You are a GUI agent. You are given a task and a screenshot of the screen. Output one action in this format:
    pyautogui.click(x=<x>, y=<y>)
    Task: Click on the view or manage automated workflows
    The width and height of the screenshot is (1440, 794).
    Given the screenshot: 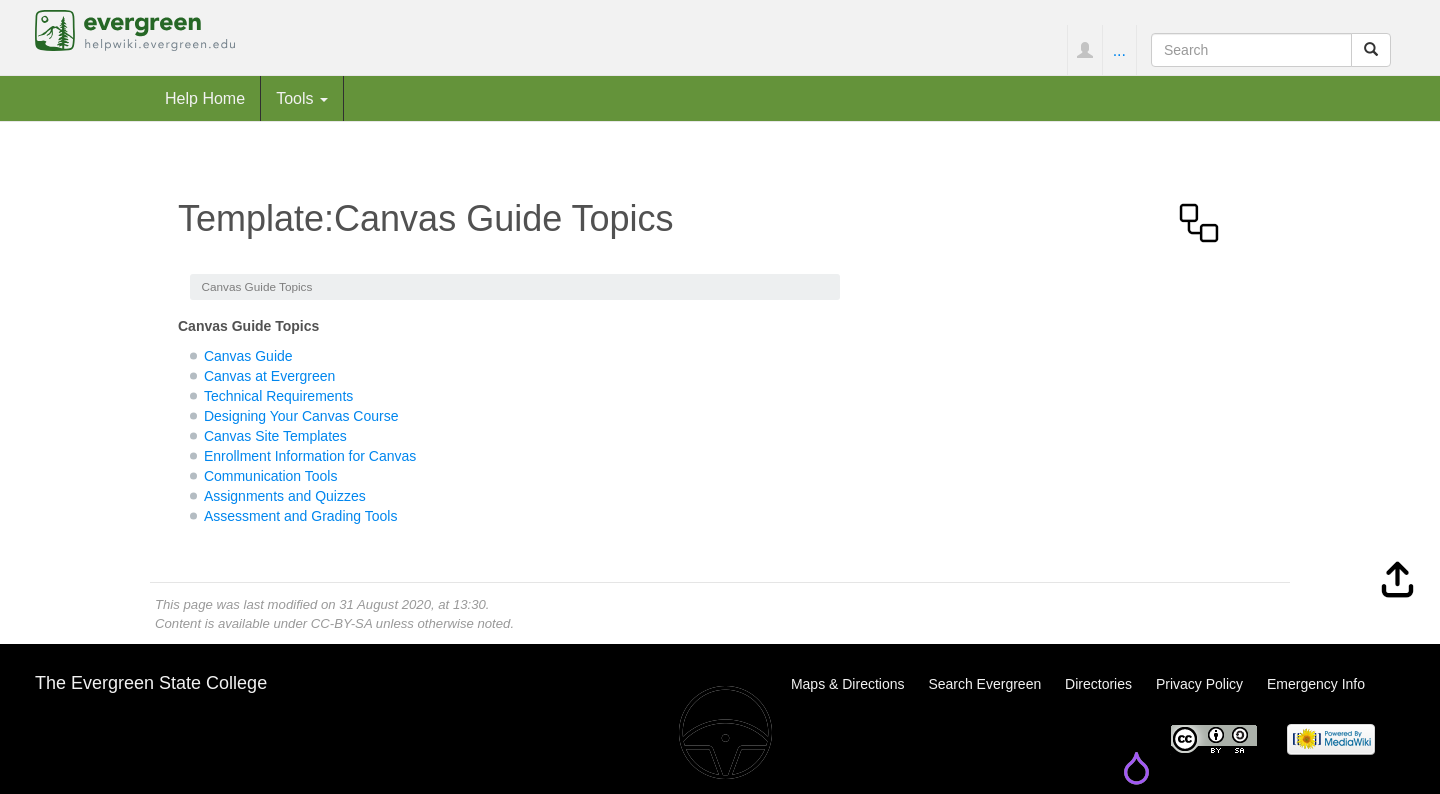 What is the action you would take?
    pyautogui.click(x=1199, y=223)
    